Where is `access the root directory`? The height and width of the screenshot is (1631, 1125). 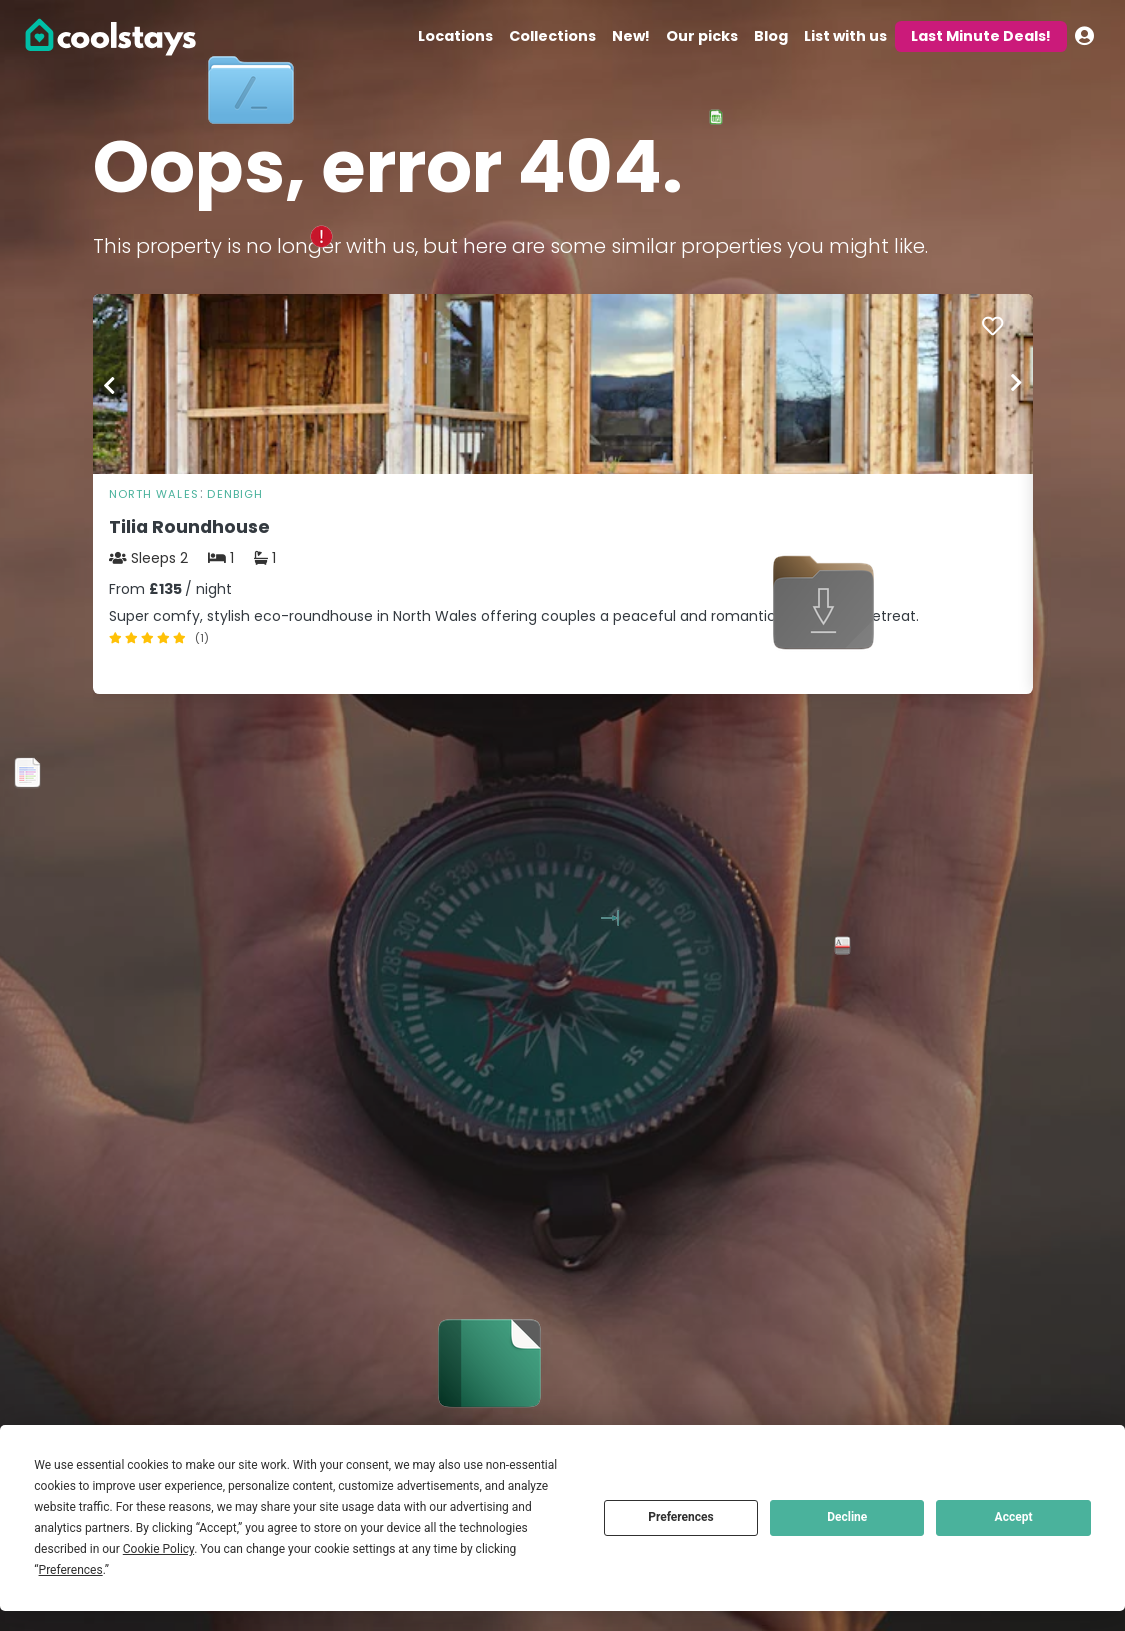
access the root directory is located at coordinates (251, 90).